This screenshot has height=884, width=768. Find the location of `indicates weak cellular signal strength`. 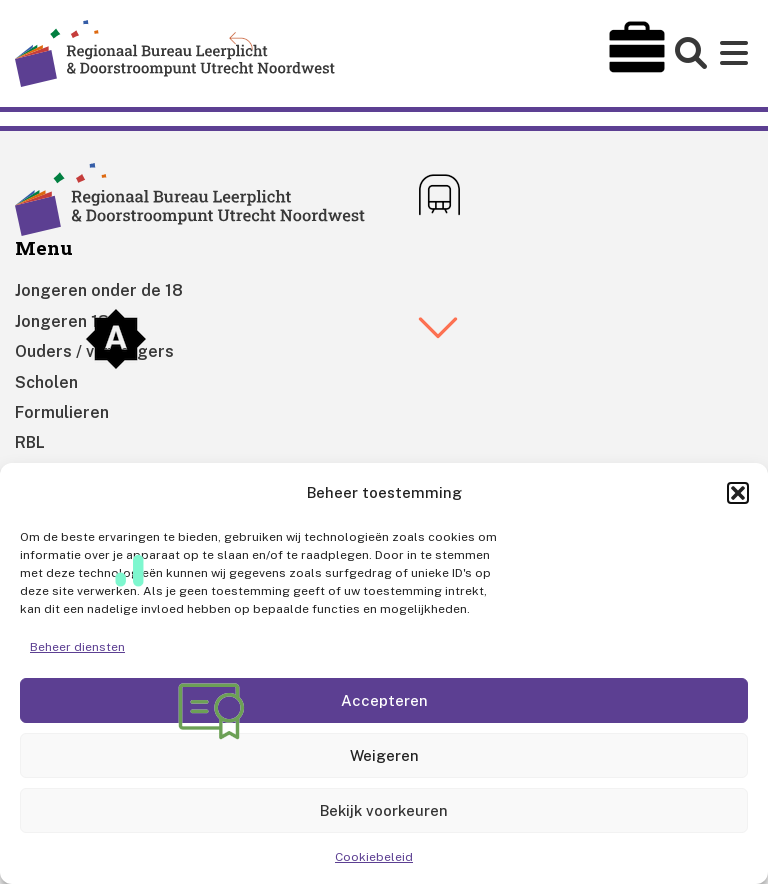

indicates weak cellular signal strength is located at coordinates (159, 549).